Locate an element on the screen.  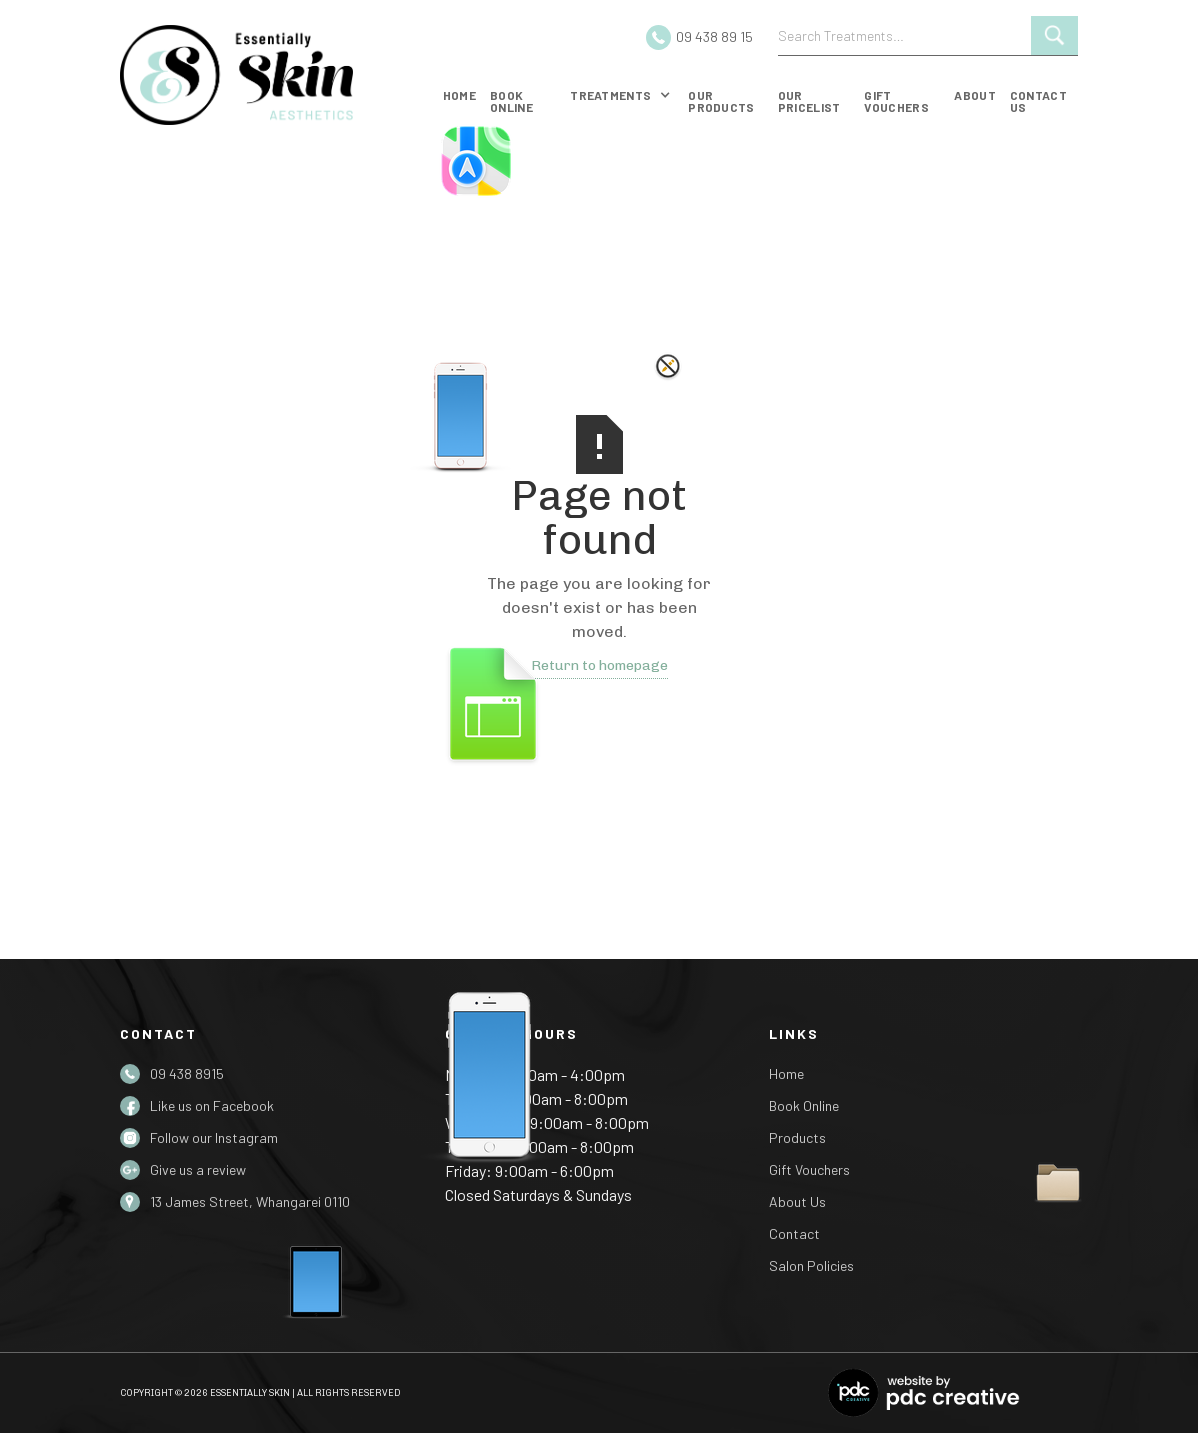
a QML source code file is located at coordinates (493, 706).